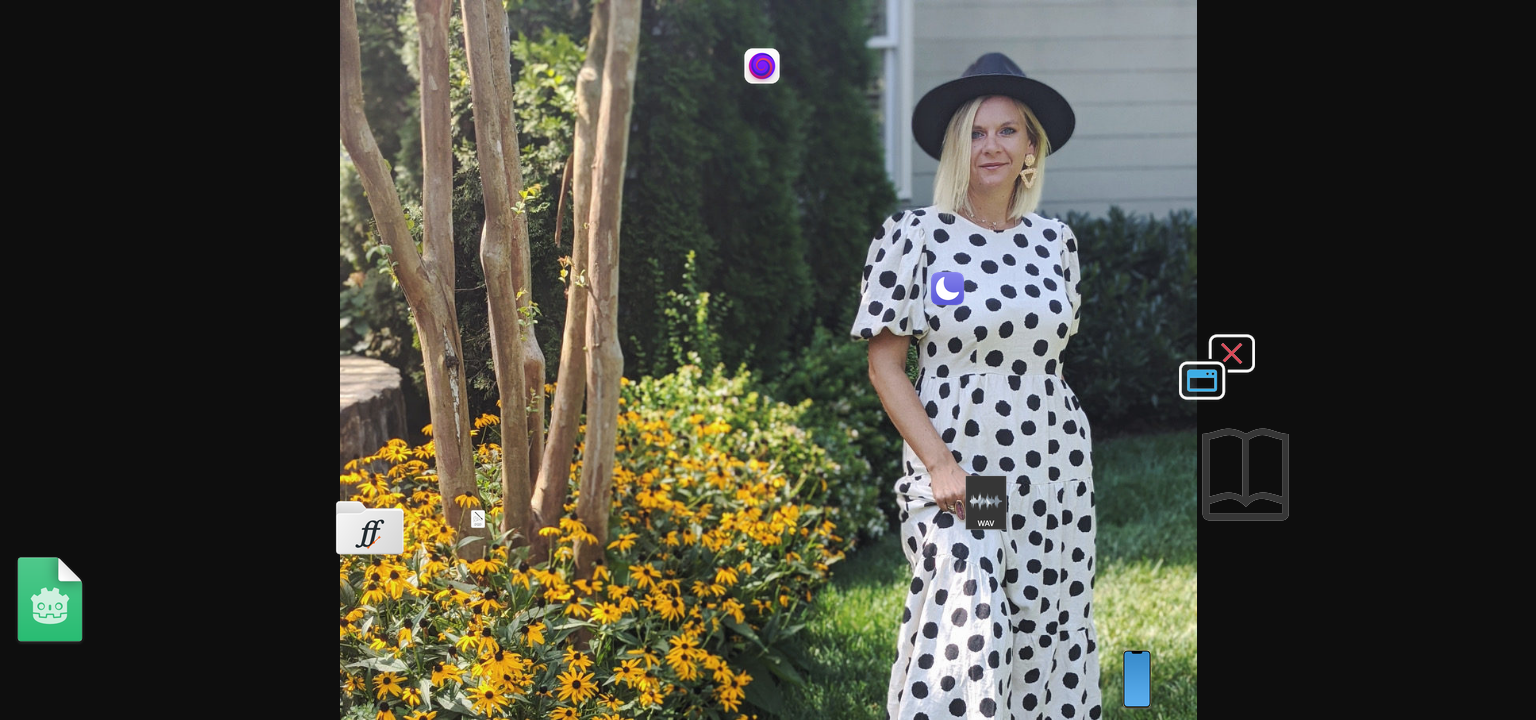  Describe the element at coordinates (947, 288) in the screenshot. I see `enable focus mode to silence notifications` at that location.